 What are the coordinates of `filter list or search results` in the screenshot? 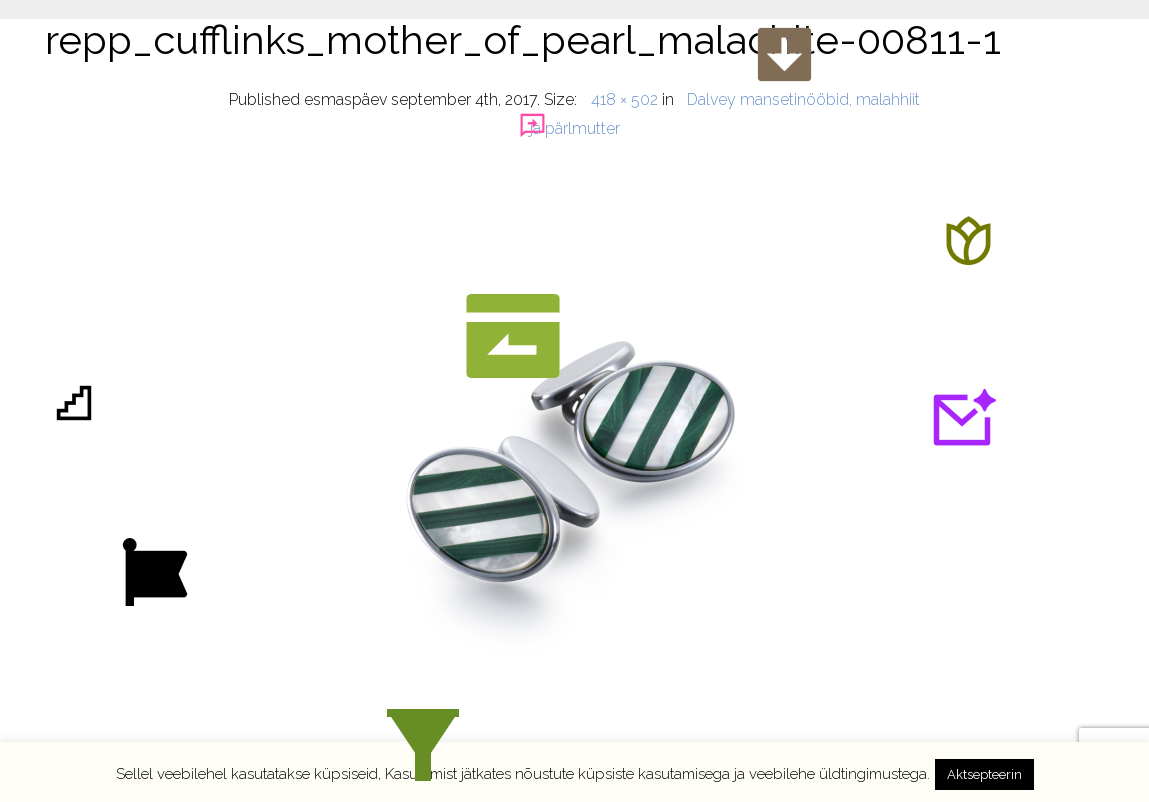 It's located at (423, 741).